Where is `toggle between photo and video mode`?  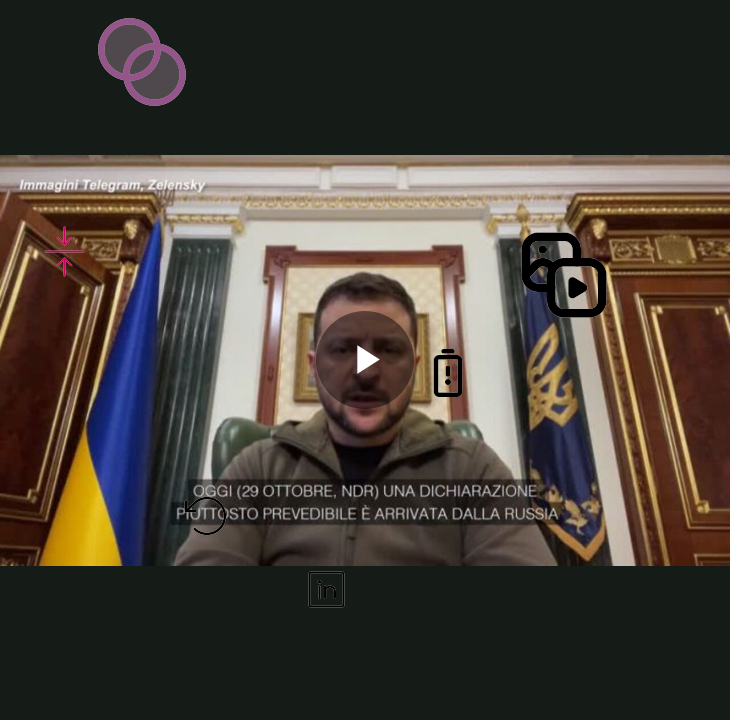
toggle between photo and video mode is located at coordinates (564, 275).